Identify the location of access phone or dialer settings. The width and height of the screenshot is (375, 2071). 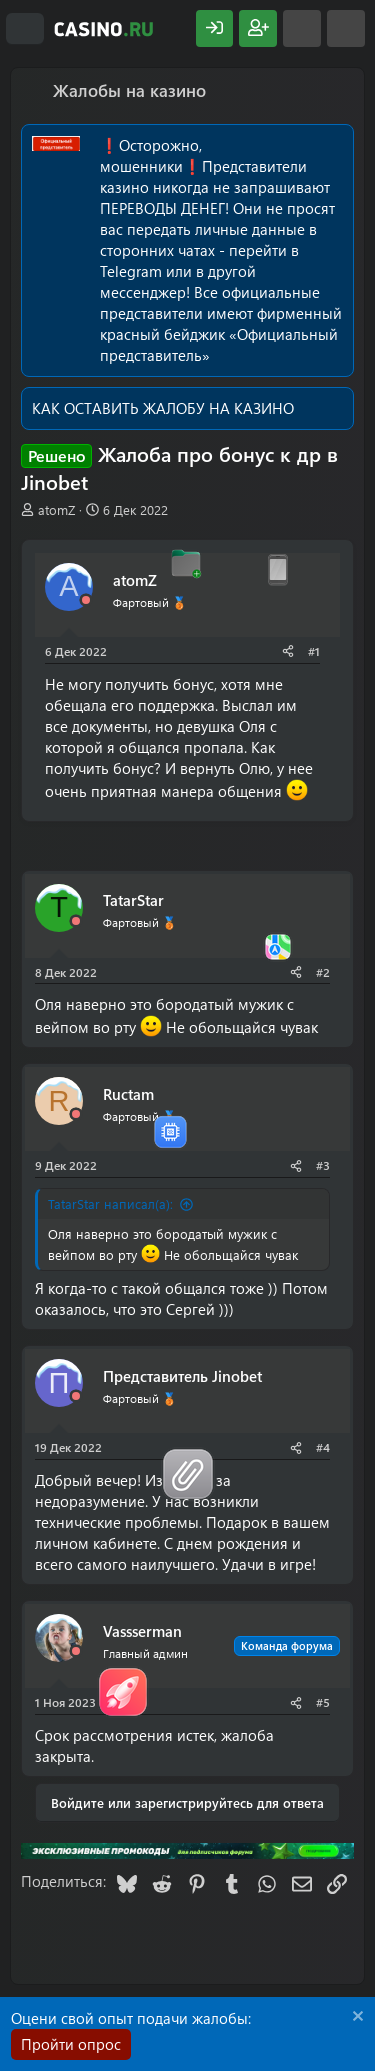
(278, 570).